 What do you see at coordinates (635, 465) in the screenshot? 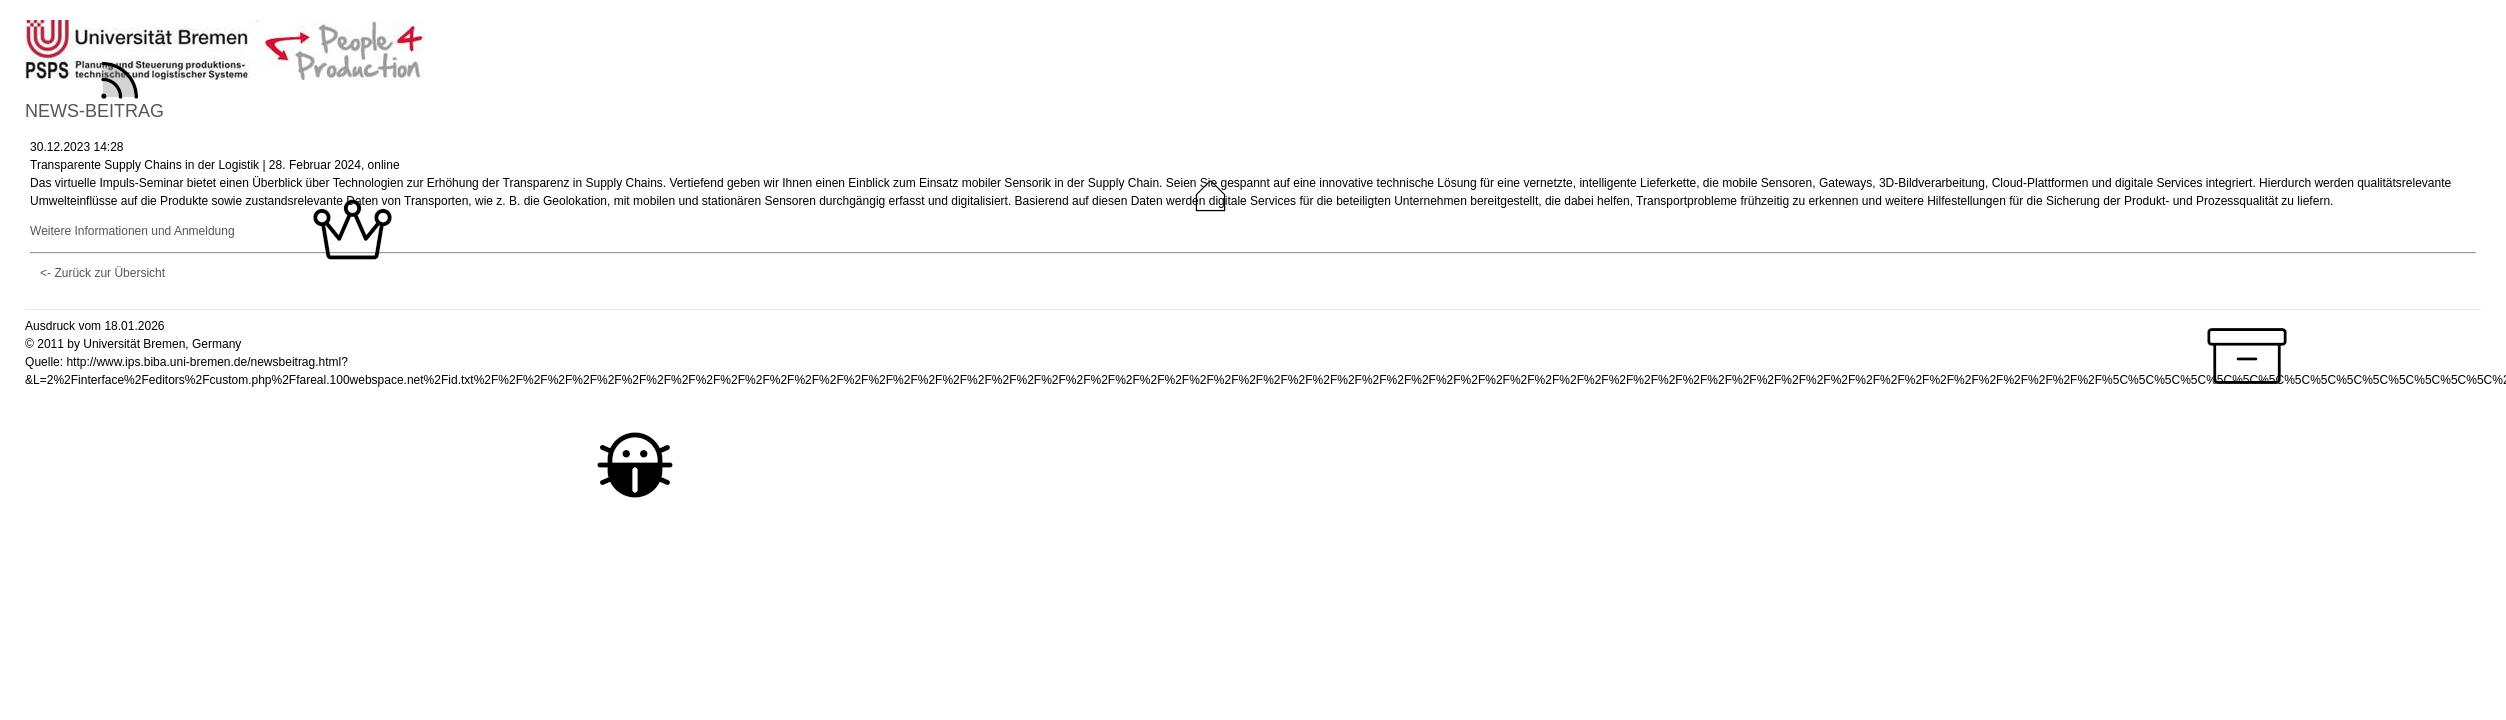
I see `report a bug or issue` at bounding box center [635, 465].